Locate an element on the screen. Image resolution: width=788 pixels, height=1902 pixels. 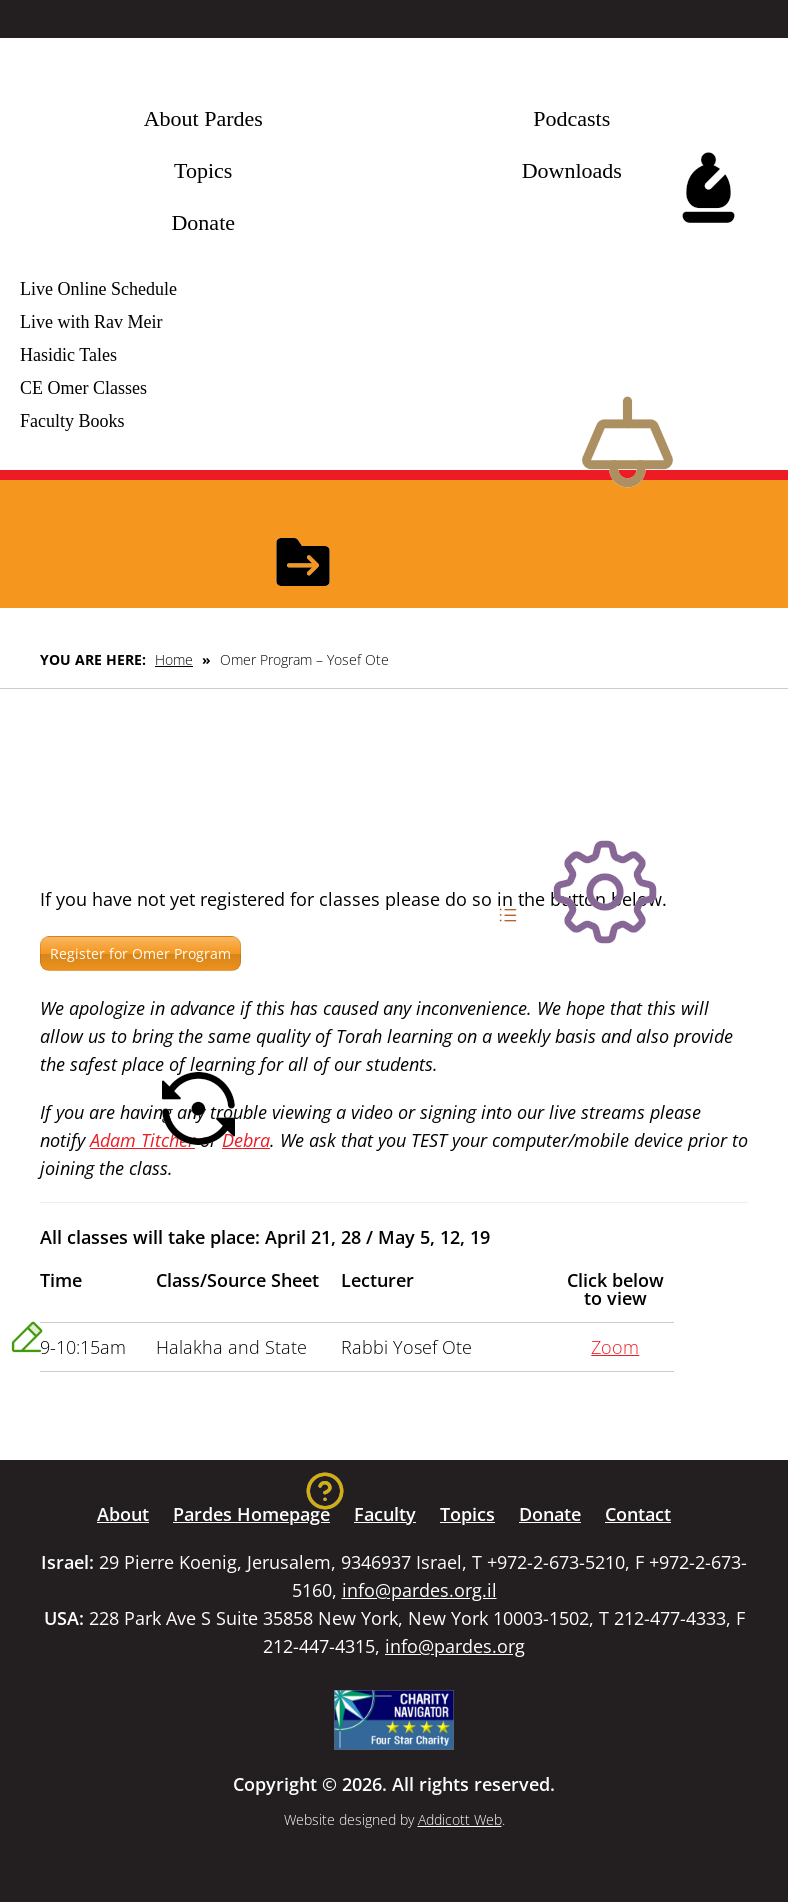
access settings or preferences is located at coordinates (605, 892).